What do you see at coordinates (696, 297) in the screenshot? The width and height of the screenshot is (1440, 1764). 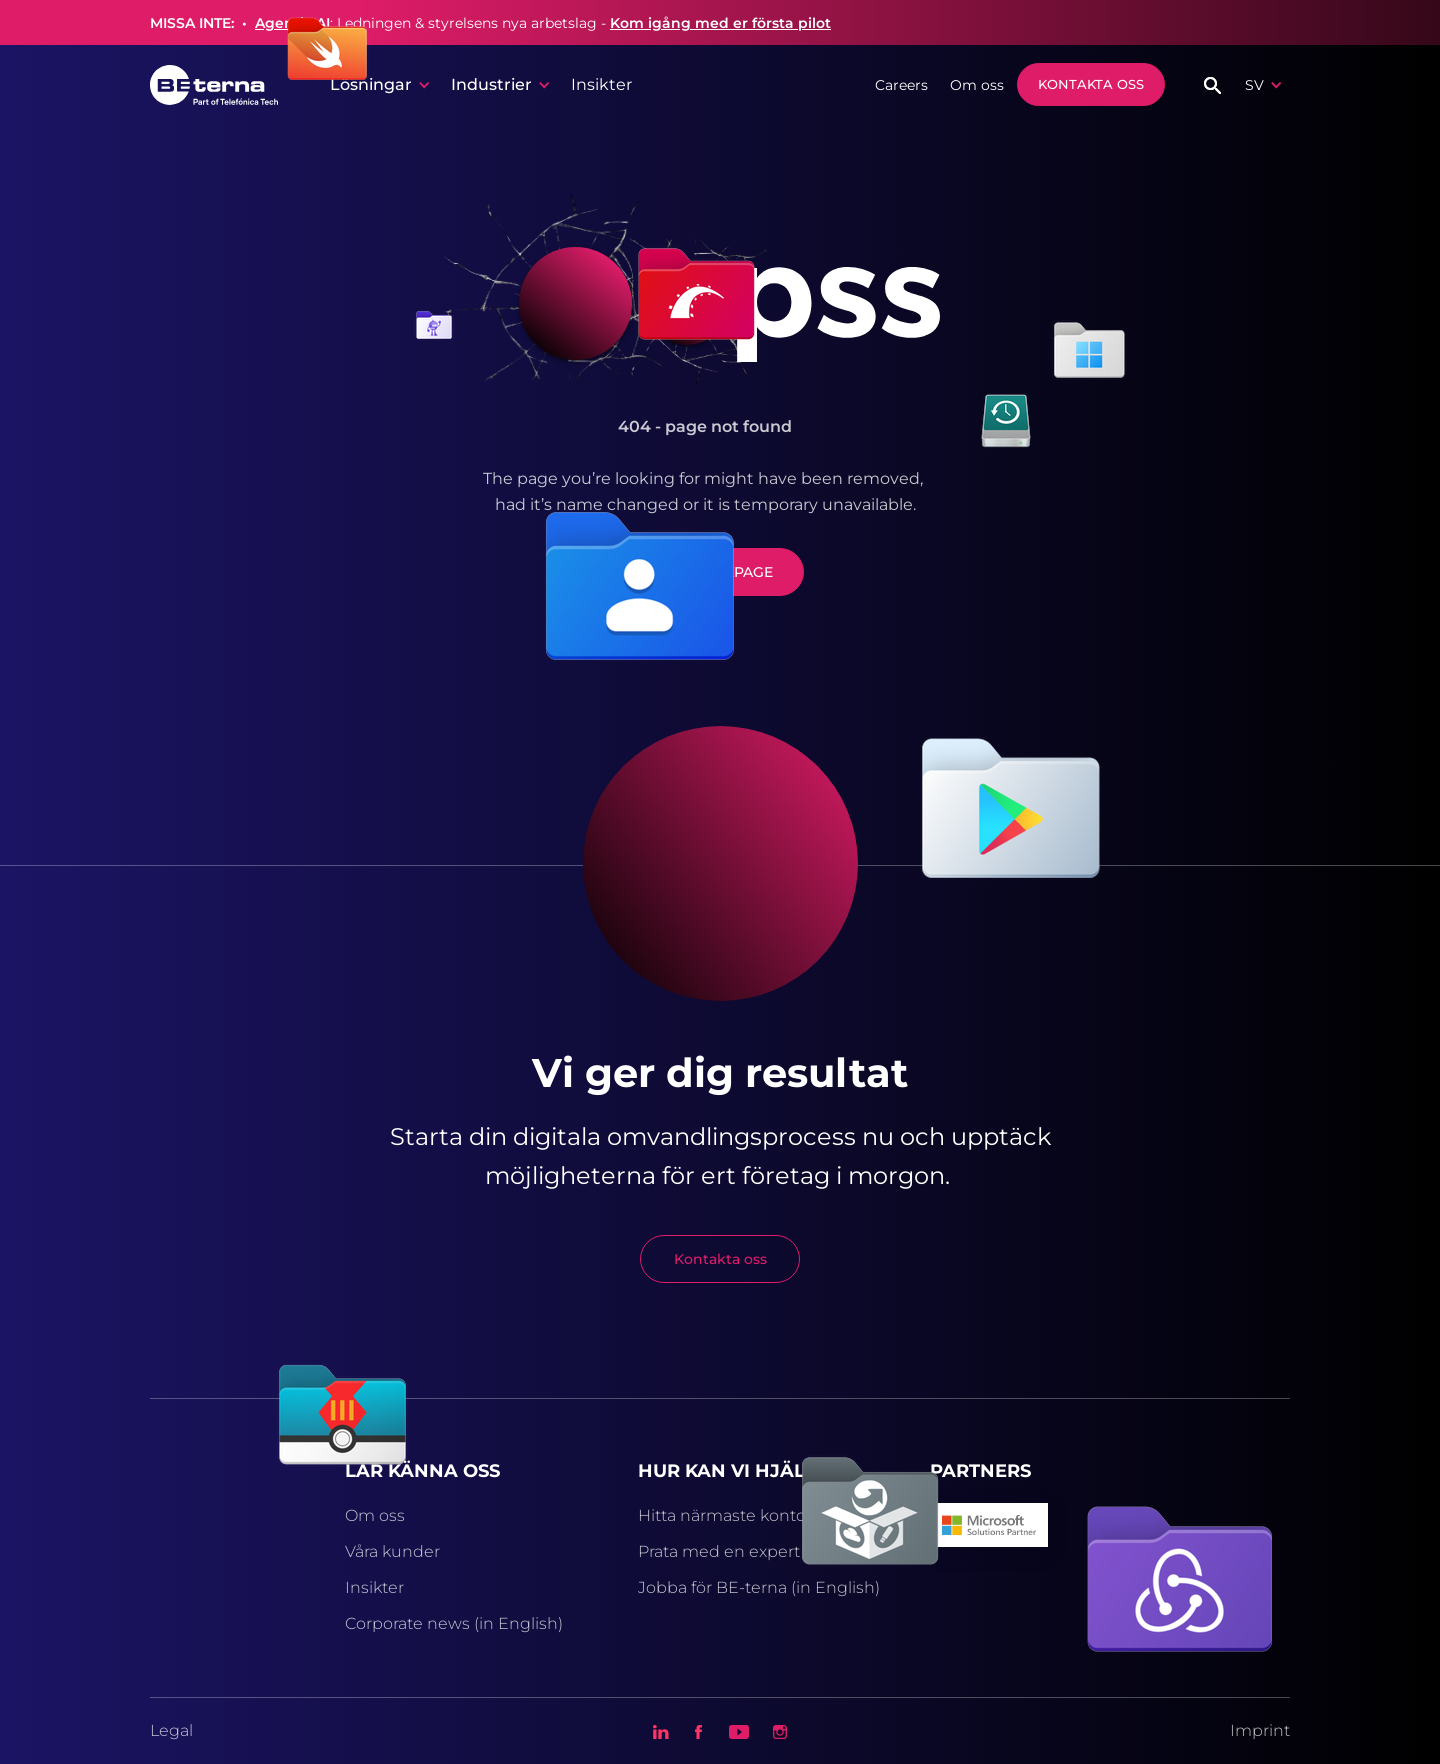 I see `folder containing ruby on rails project files` at bounding box center [696, 297].